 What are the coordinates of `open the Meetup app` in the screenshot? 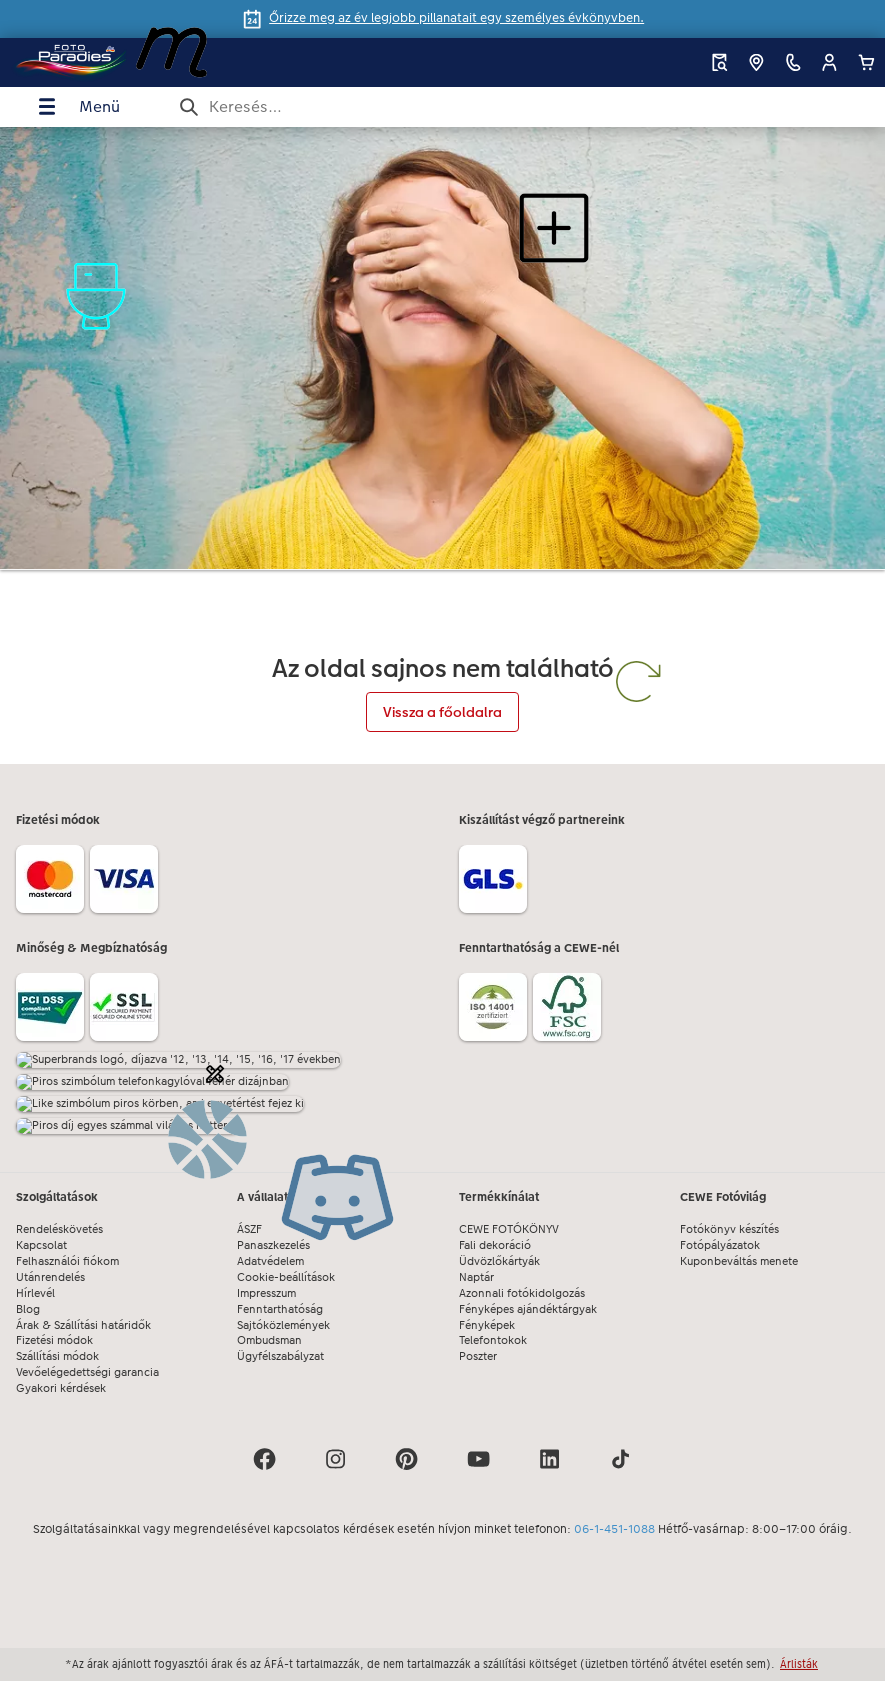 It's located at (171, 48).